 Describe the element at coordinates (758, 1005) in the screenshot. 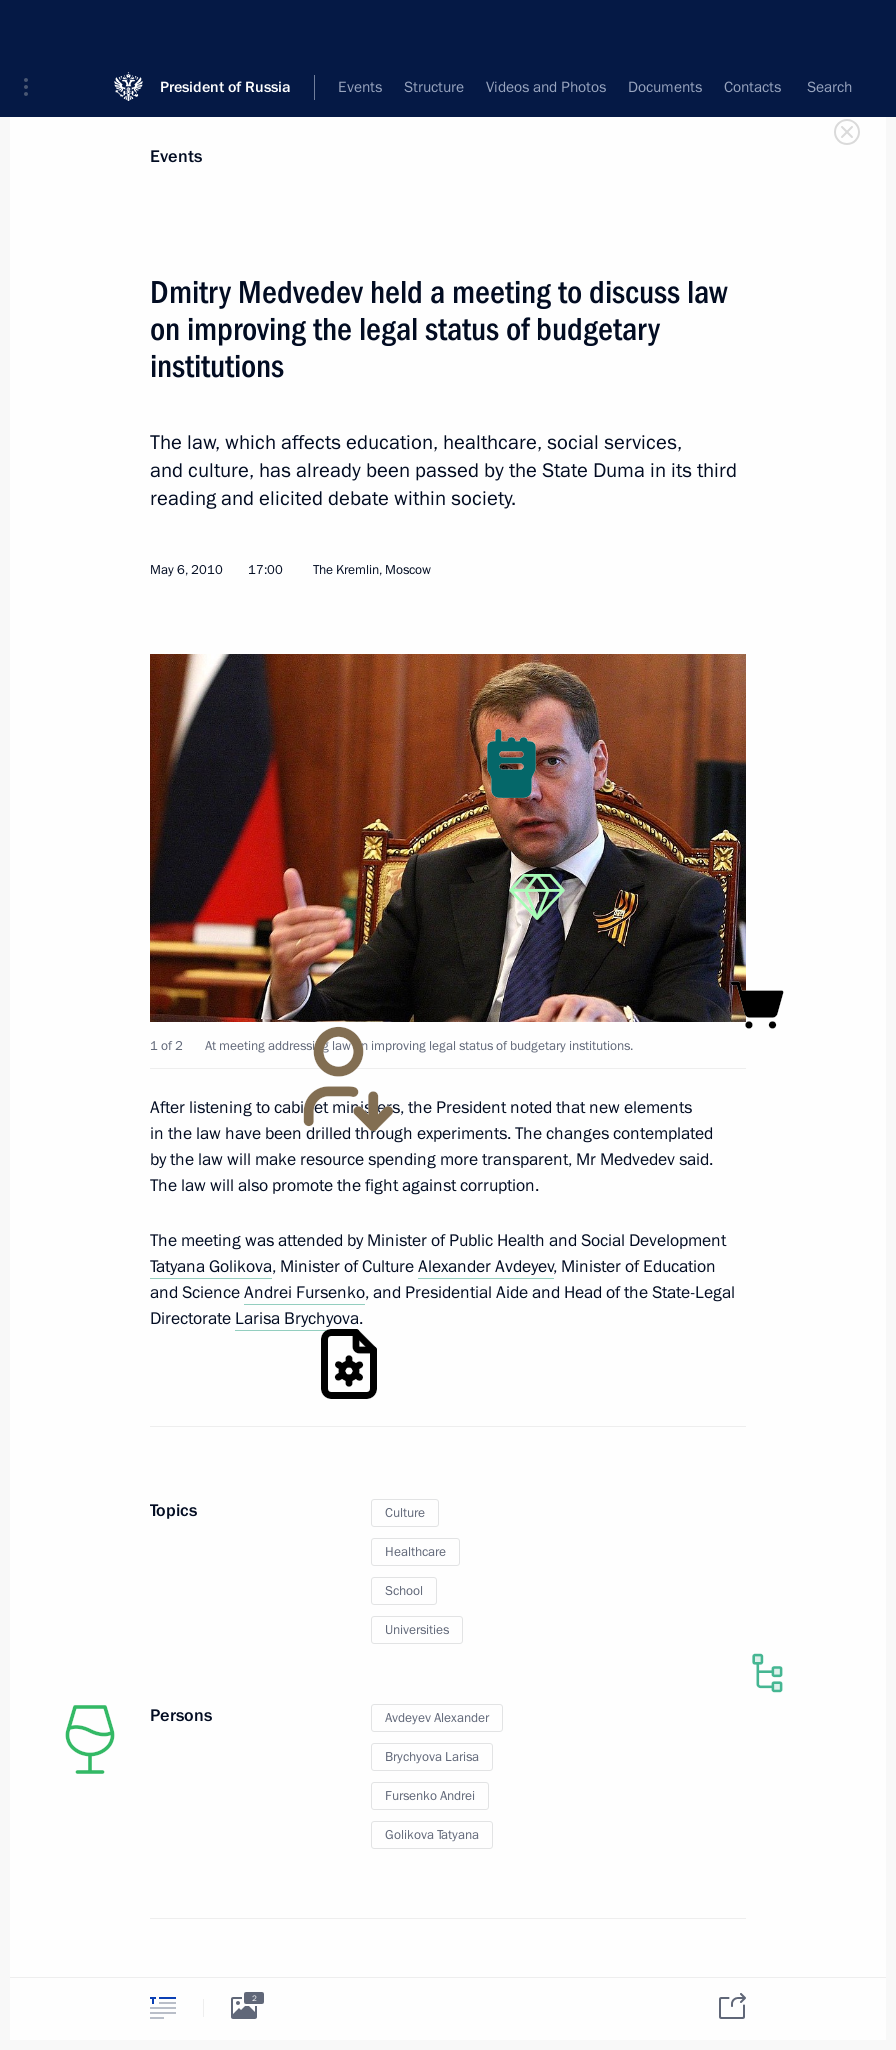

I see `view your shopping cart` at that location.